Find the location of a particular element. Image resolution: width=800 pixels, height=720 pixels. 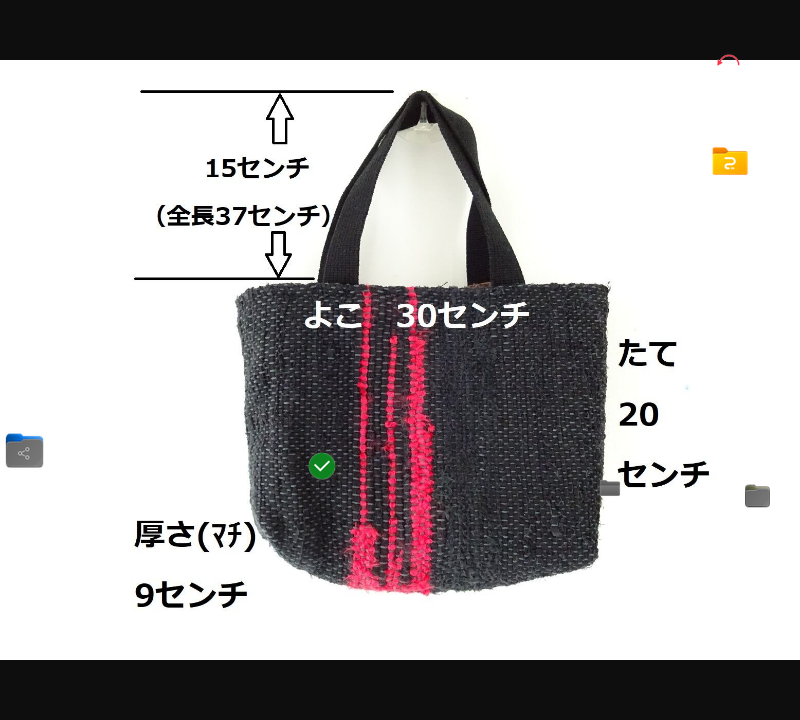

open a folder to view its contents is located at coordinates (757, 495).